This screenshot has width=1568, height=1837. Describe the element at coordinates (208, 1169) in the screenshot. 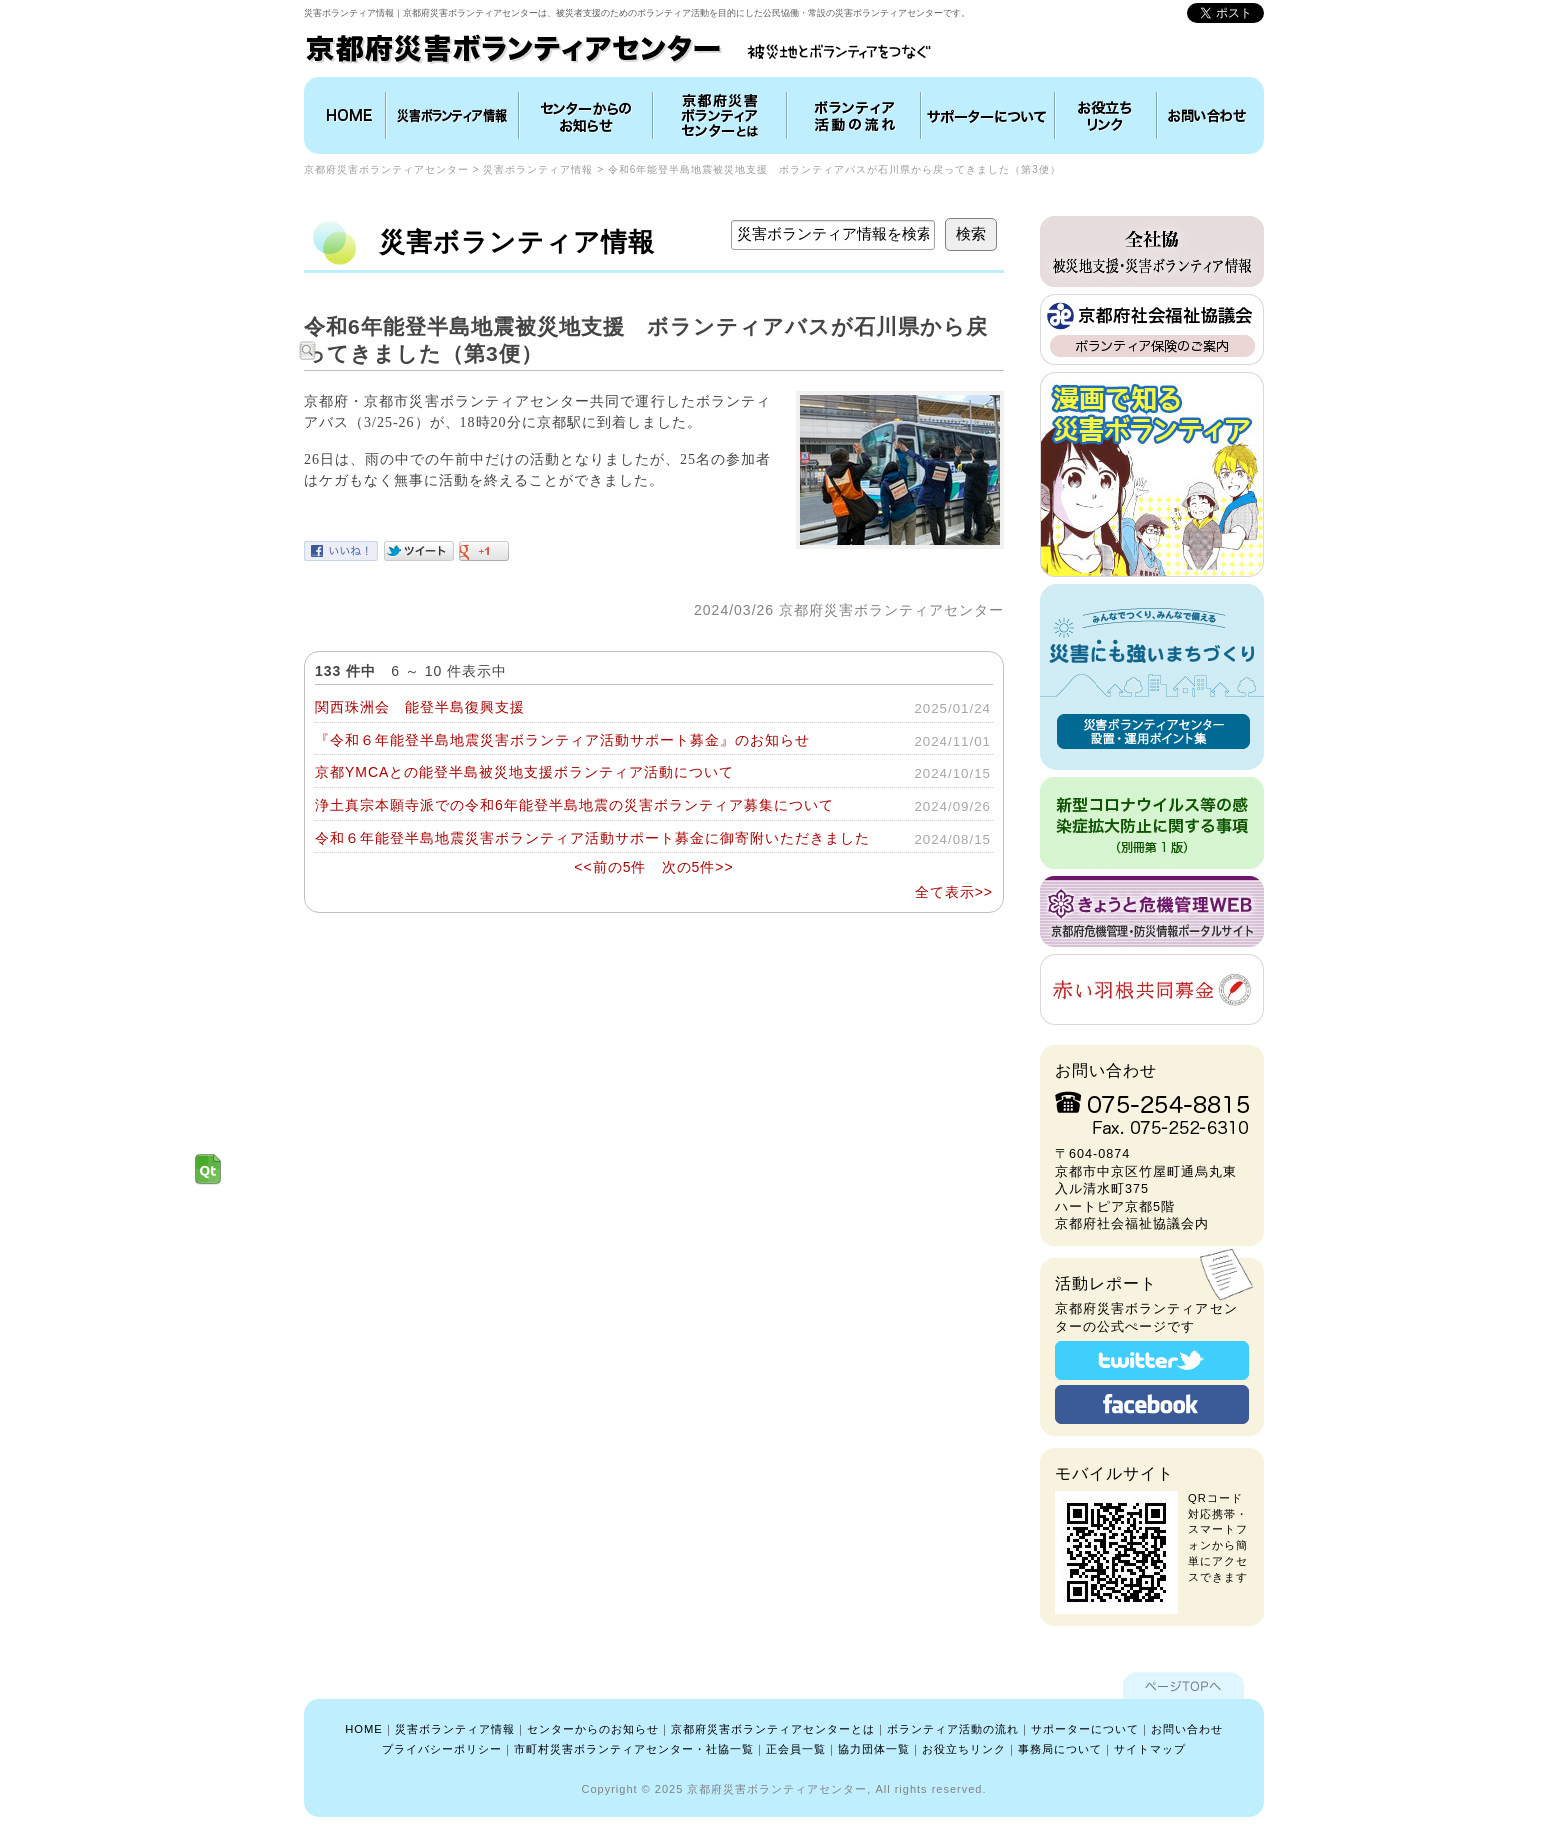

I see `a QML source file used in Qt development` at that location.